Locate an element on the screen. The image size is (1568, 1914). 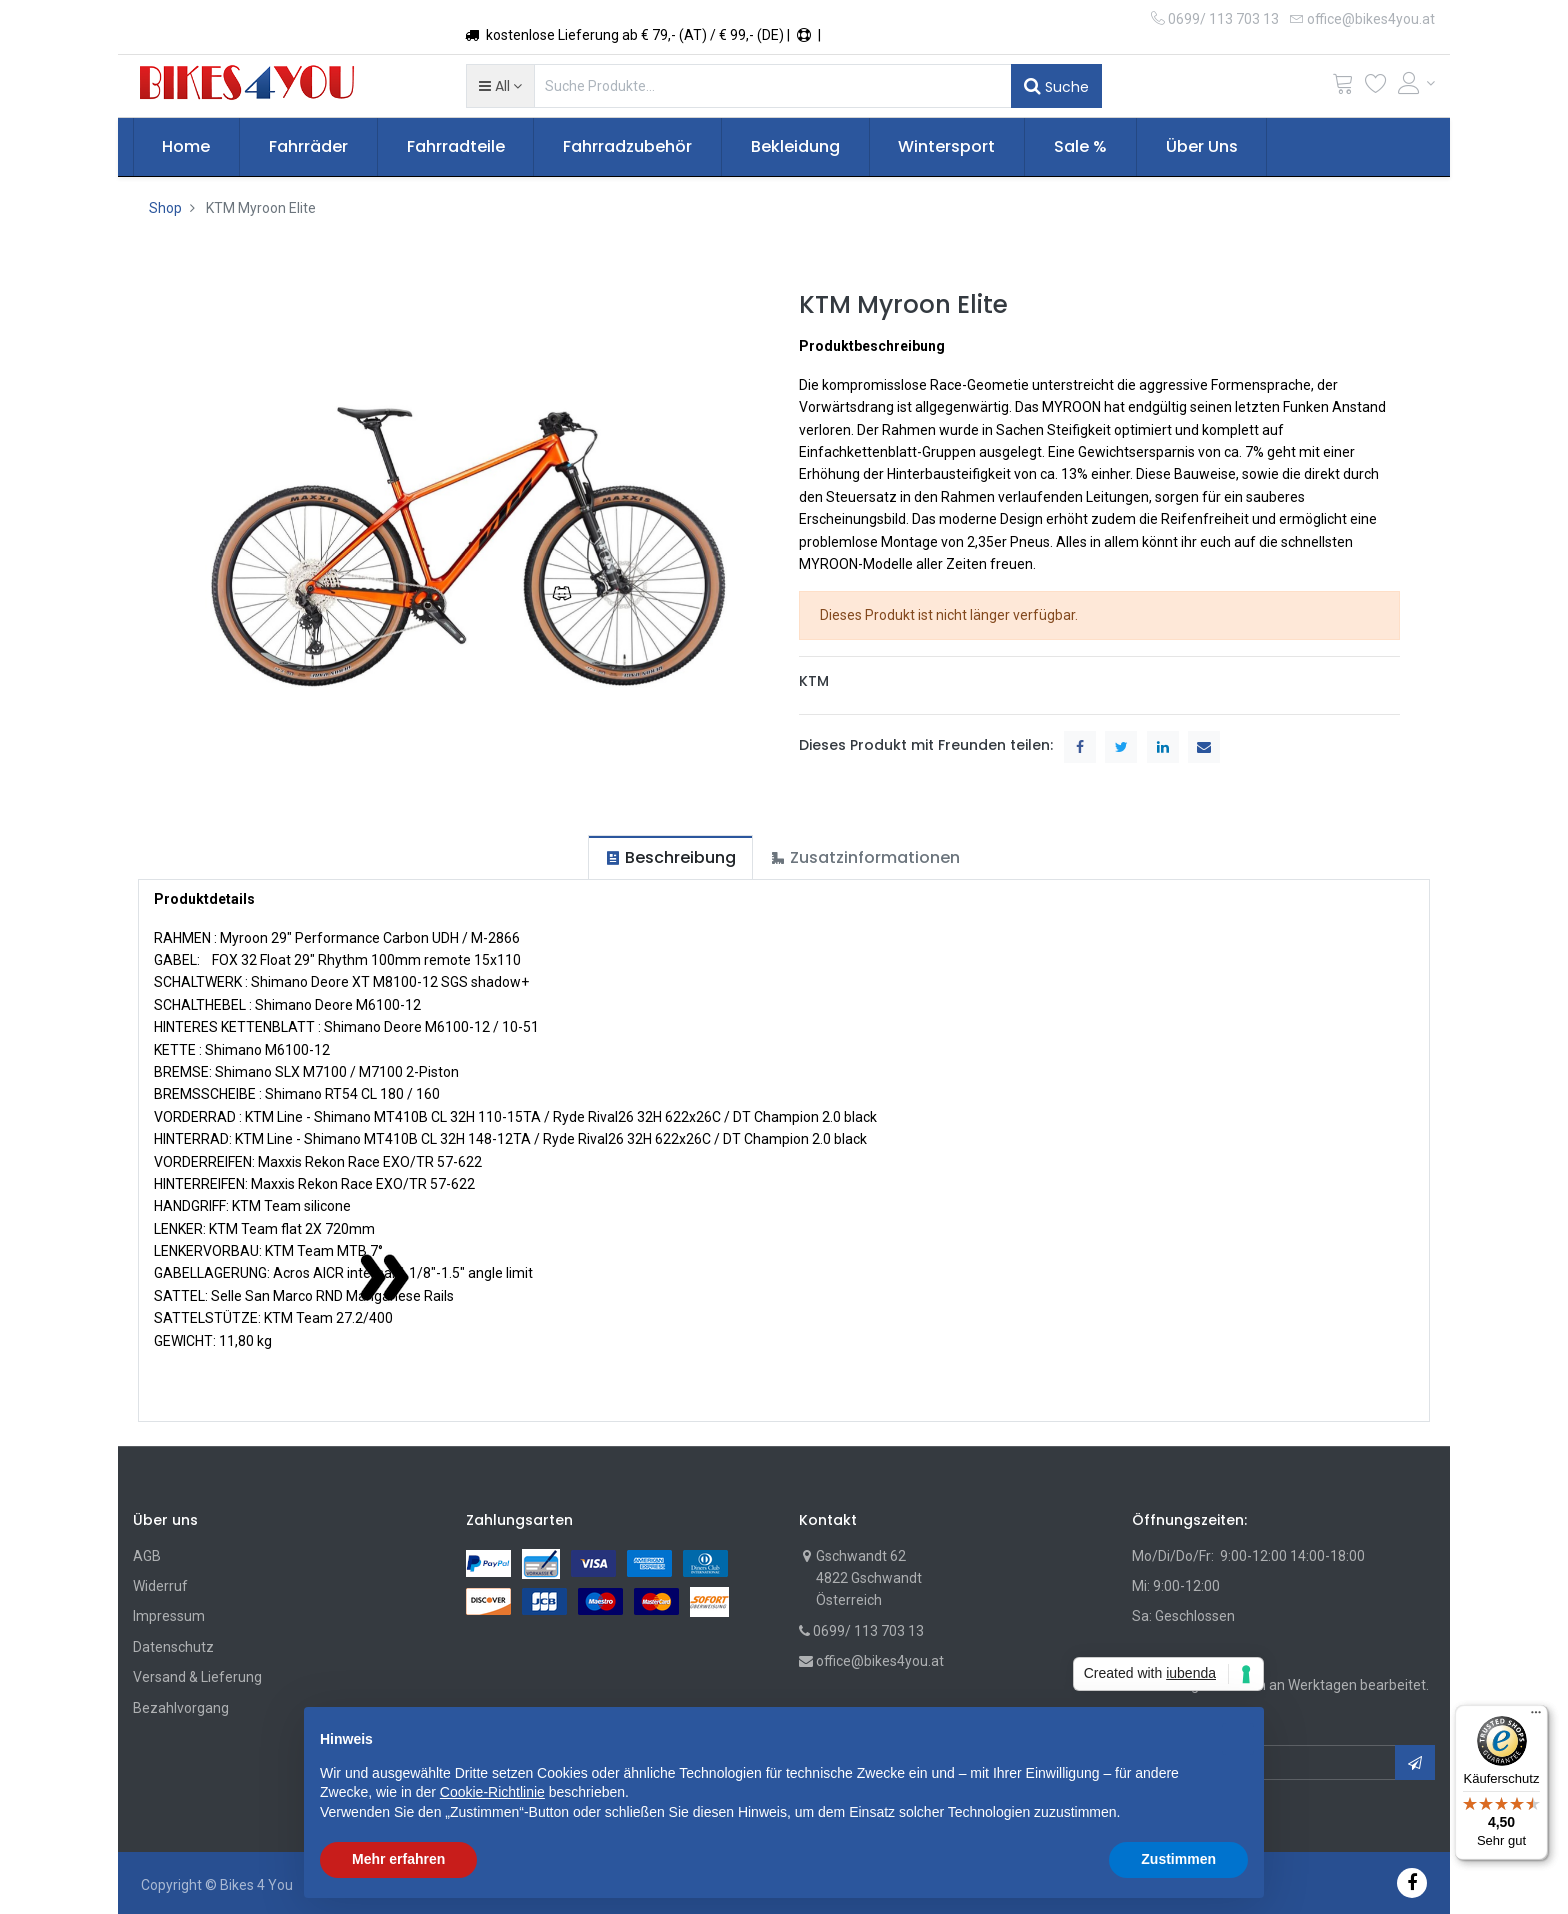
skip forward or advance to next item is located at coordinates (381, 1277).